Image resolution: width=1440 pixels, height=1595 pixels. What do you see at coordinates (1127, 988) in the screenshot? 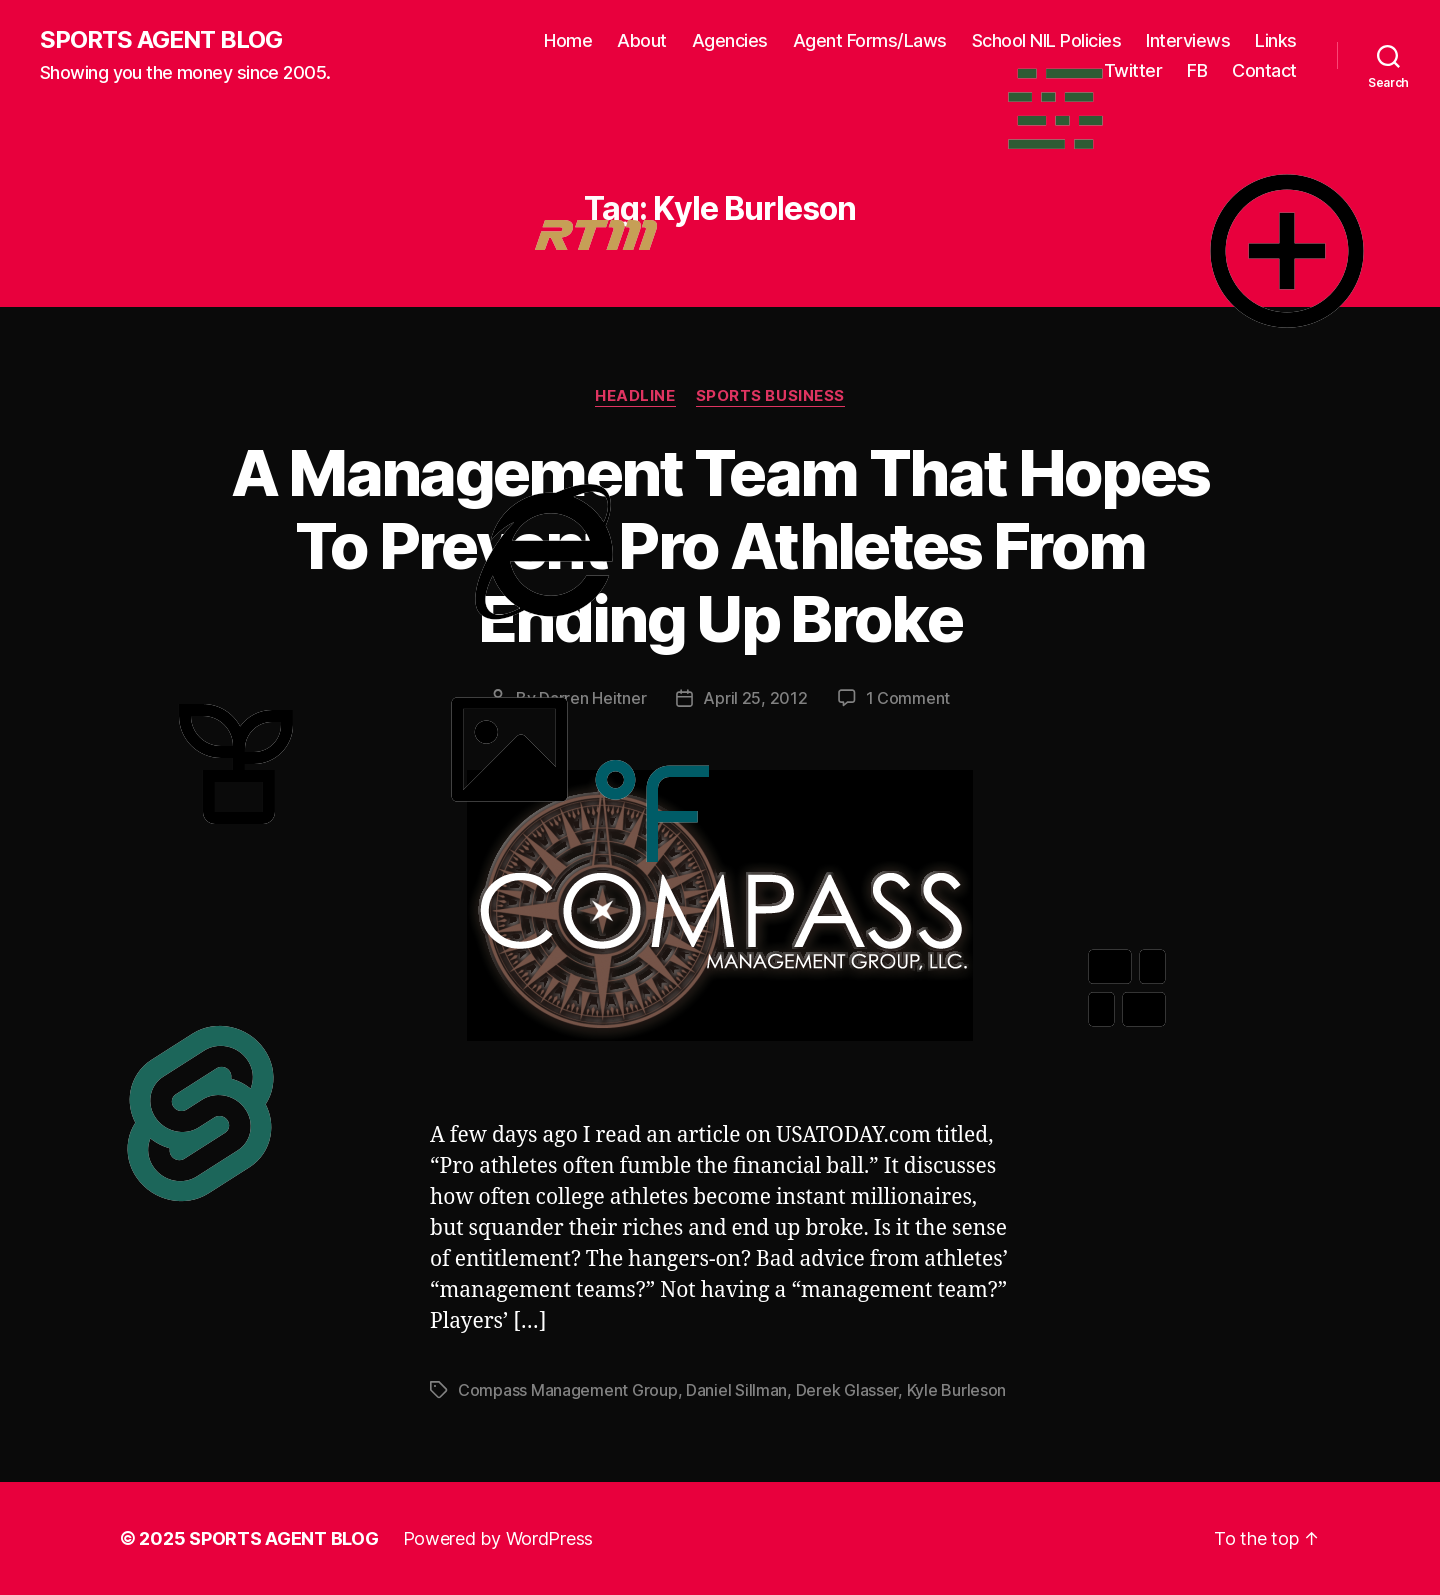
I see `access the dashboard or control panel` at bounding box center [1127, 988].